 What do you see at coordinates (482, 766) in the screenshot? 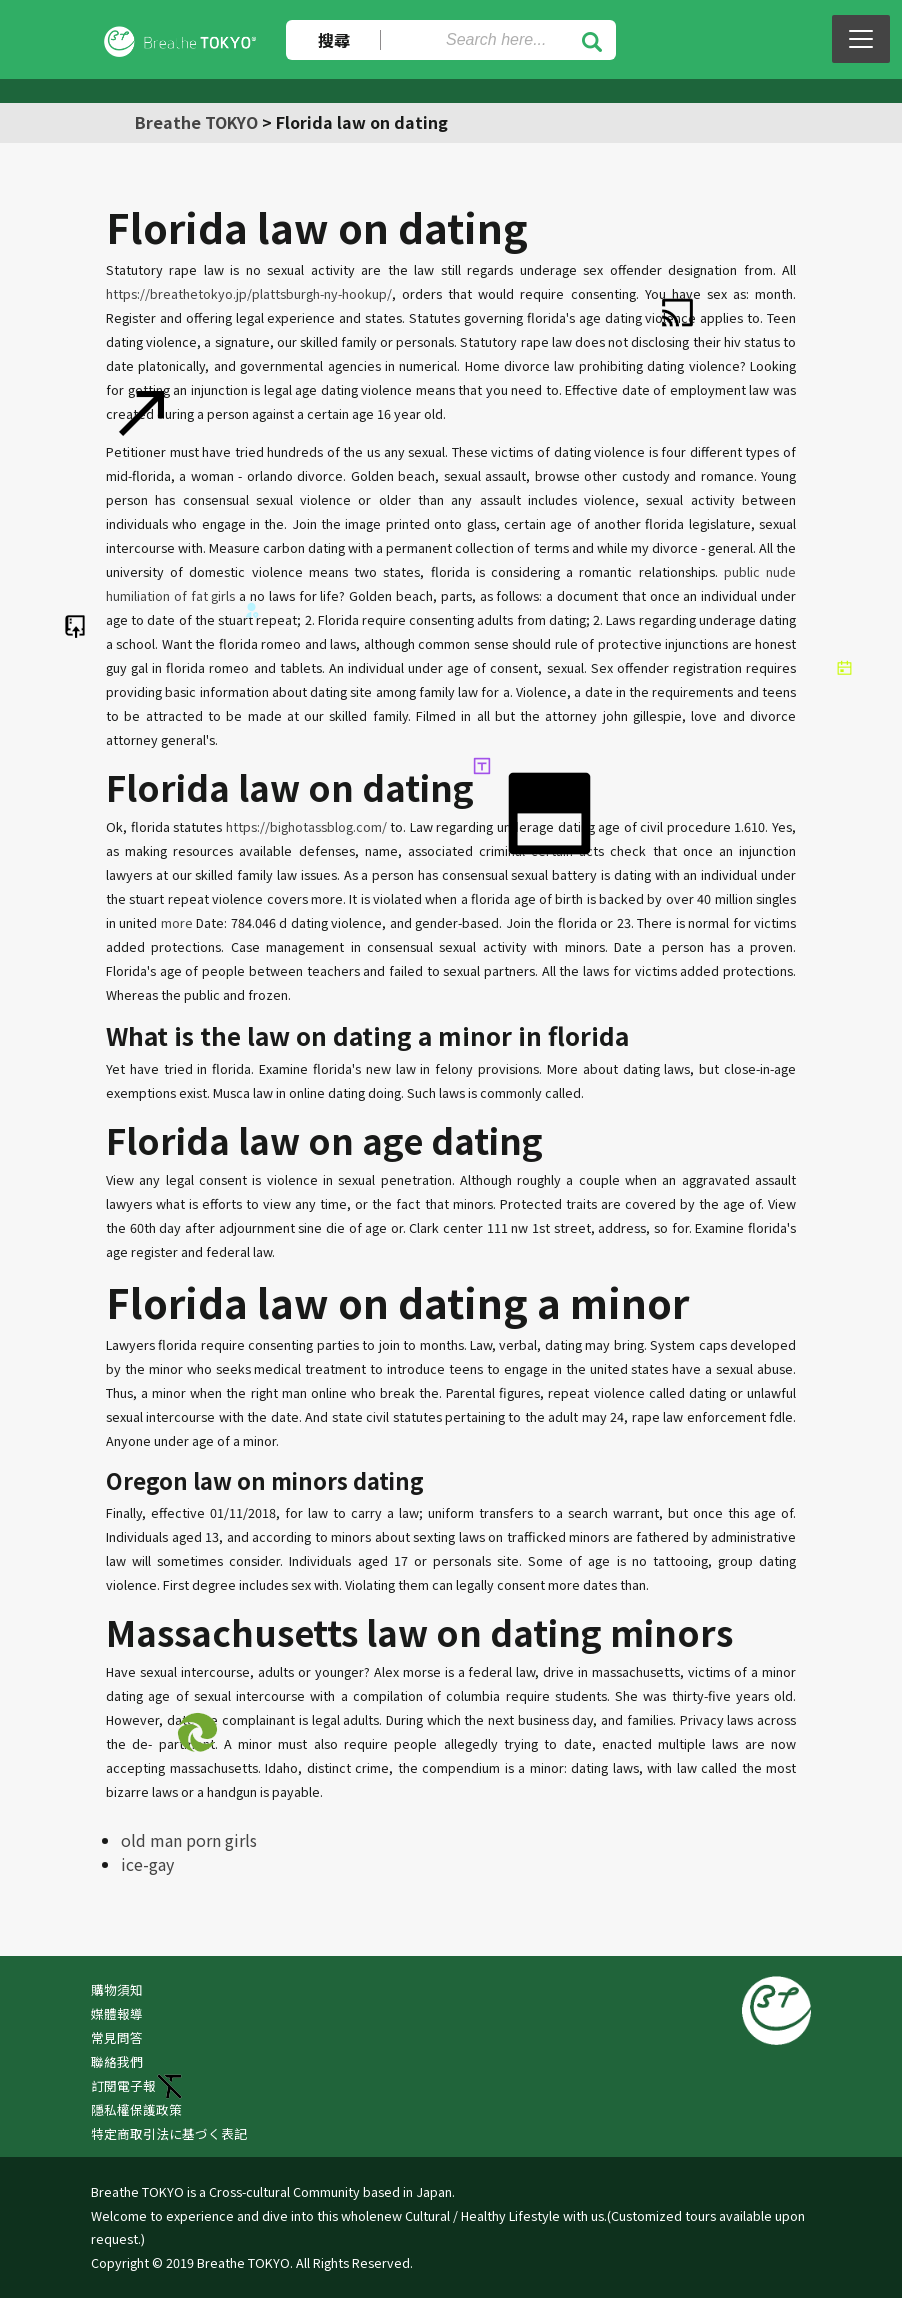
I see `insert a text box element` at bounding box center [482, 766].